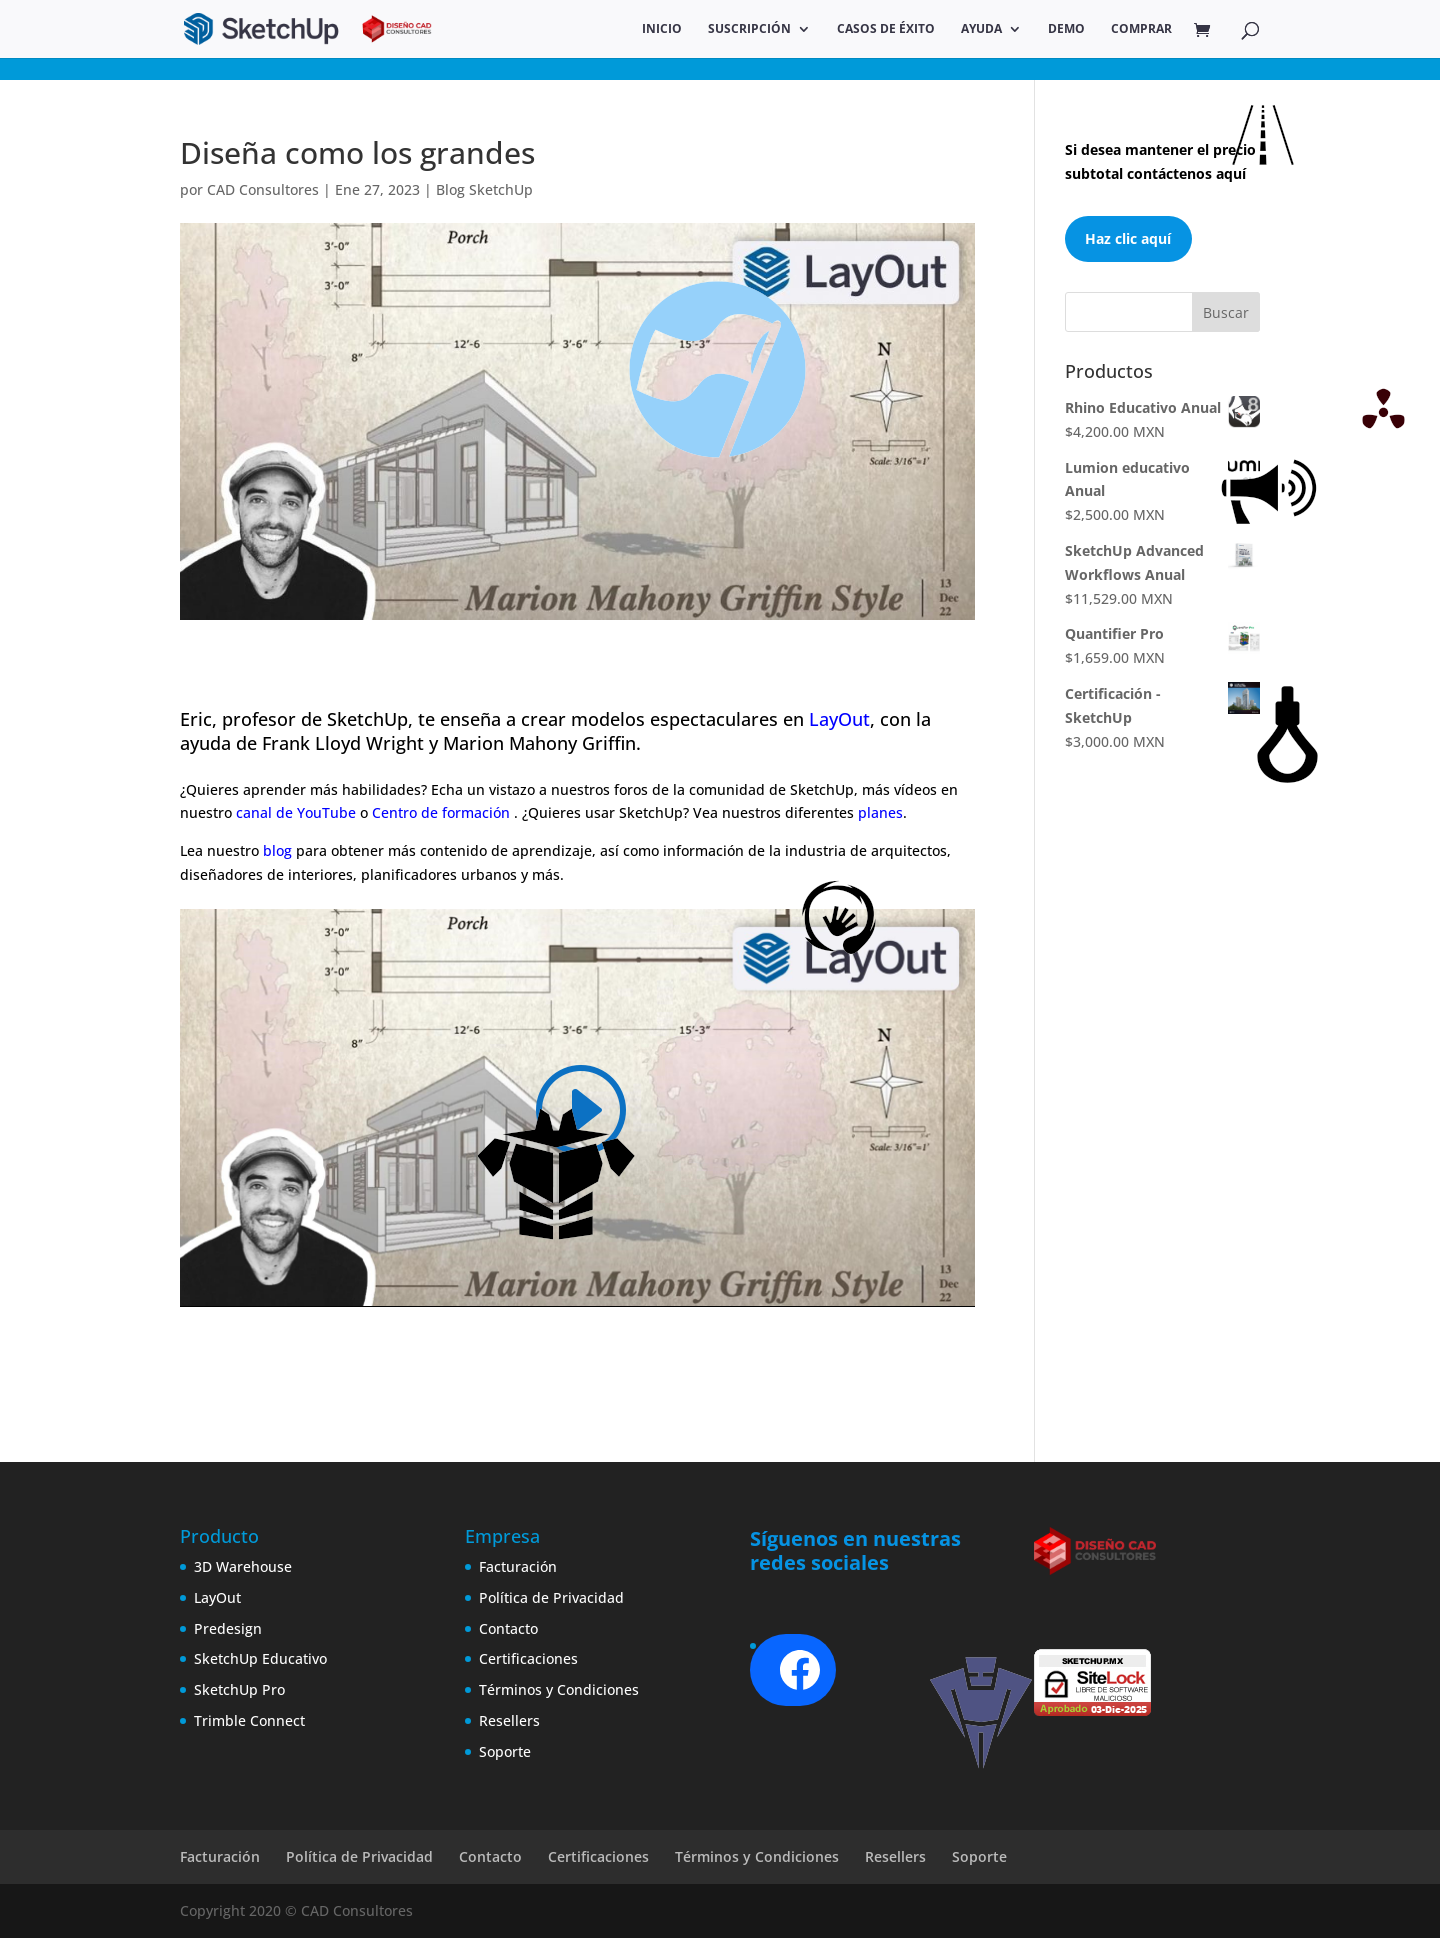 This screenshot has height=1938, width=1440. Describe the element at coordinates (1263, 135) in the screenshot. I see `view directions or navigation options` at that location.